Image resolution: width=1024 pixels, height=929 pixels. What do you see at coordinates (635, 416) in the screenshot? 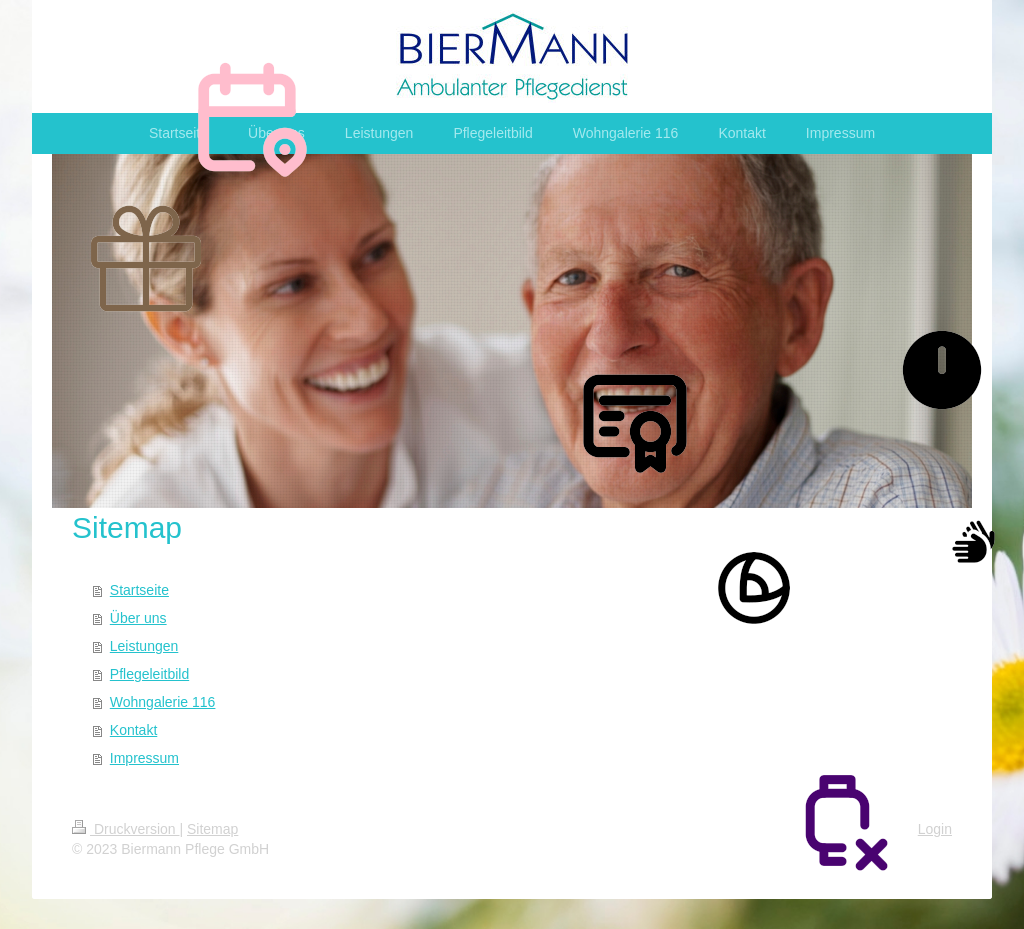
I see `view certificate or credential details` at bounding box center [635, 416].